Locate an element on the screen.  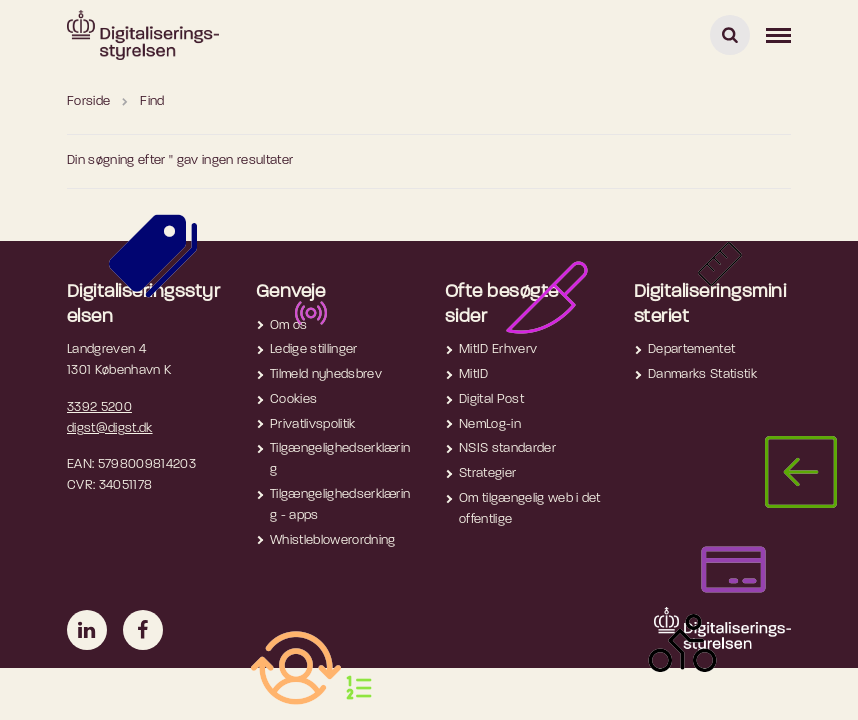
start a live broadcast or stream is located at coordinates (311, 313).